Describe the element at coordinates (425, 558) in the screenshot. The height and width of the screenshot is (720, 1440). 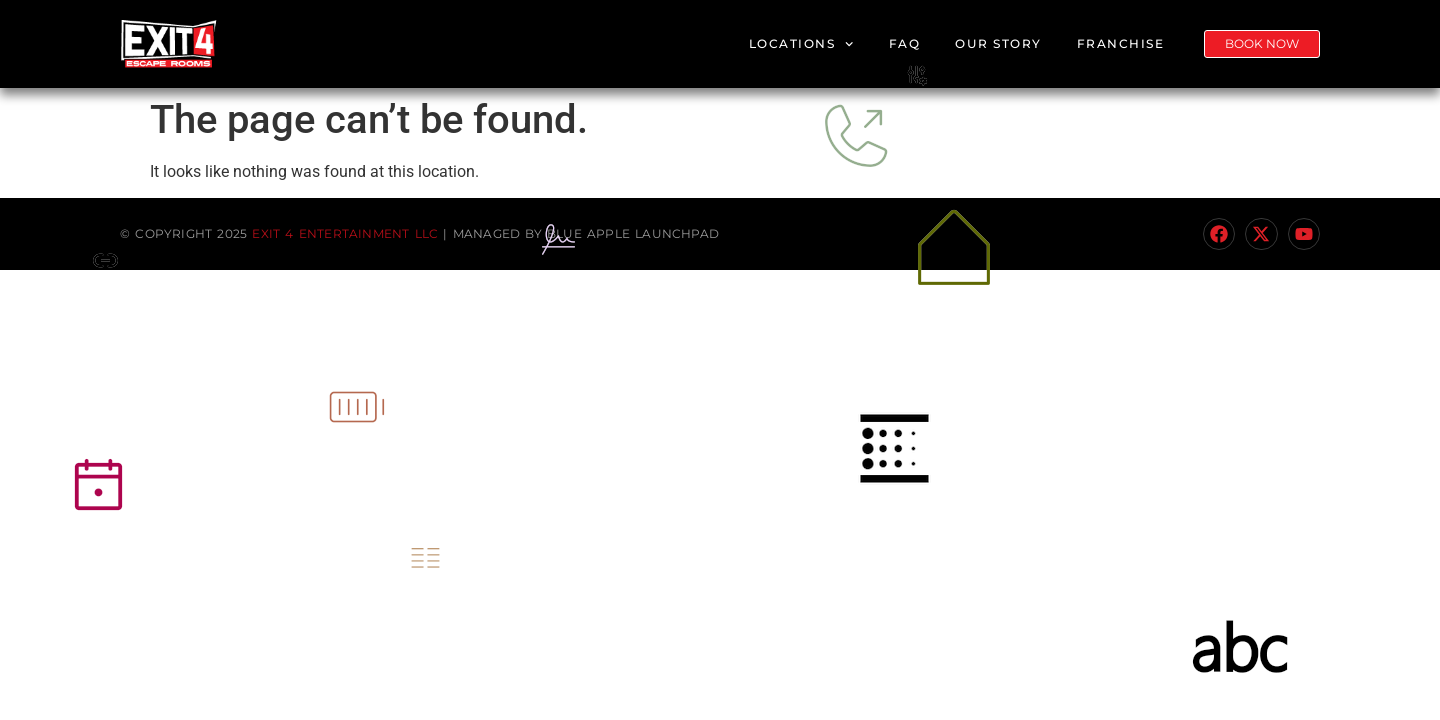
I see `switch to multi-column text layout` at that location.